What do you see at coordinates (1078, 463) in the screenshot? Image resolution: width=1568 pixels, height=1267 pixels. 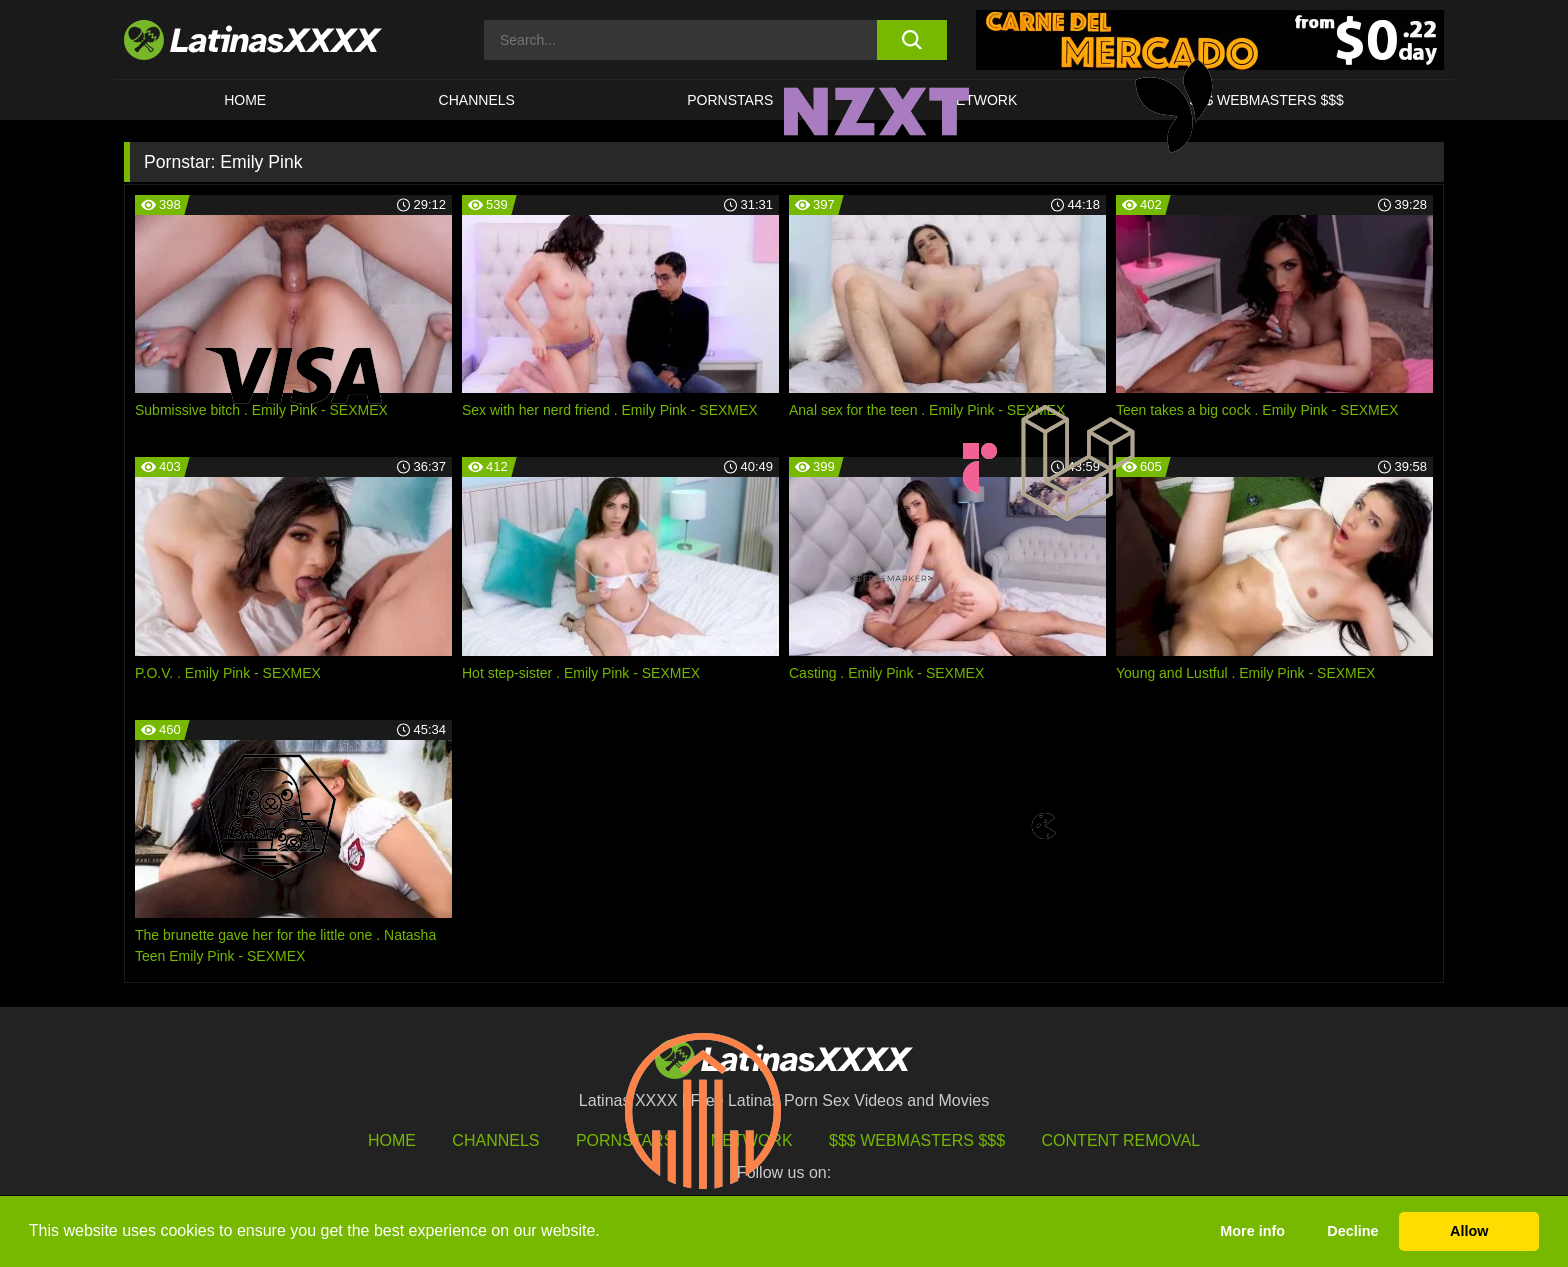 I see `Laravel framework branding or integration` at bounding box center [1078, 463].